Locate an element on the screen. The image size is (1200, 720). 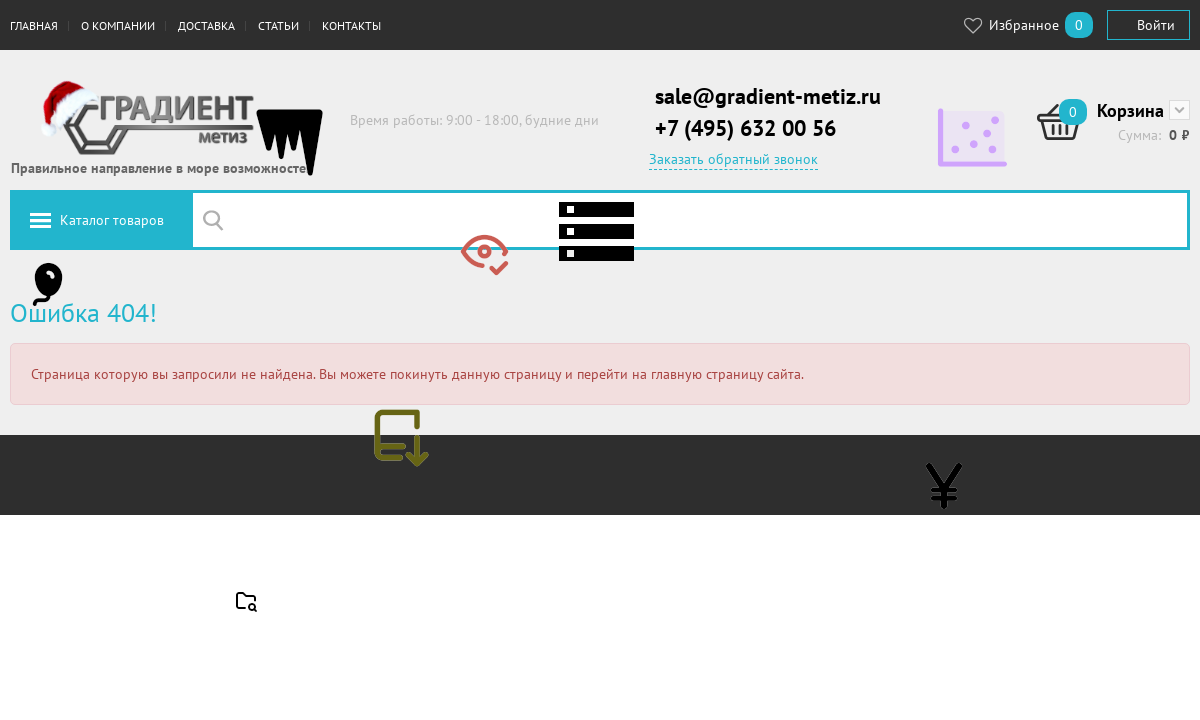
search within a folder is located at coordinates (246, 601).